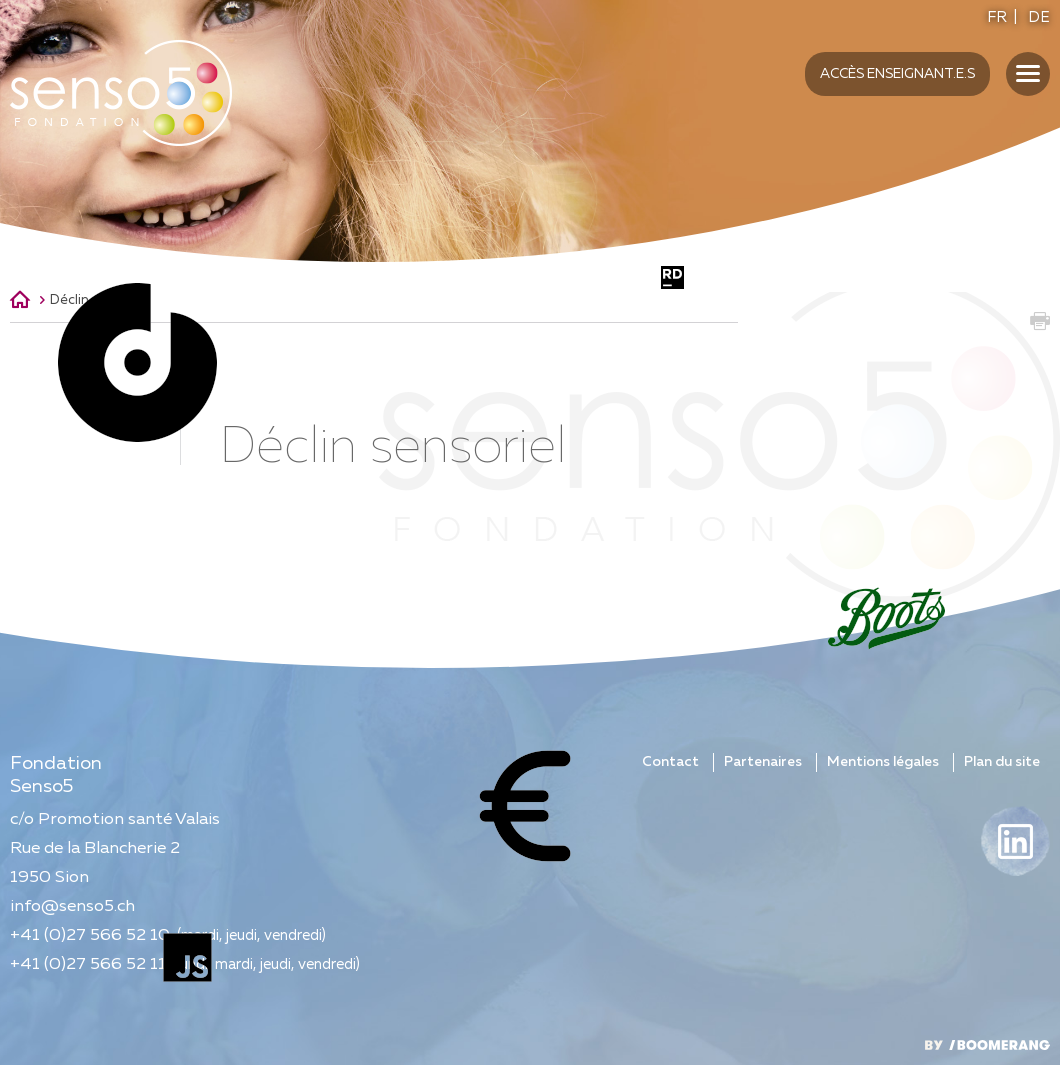 This screenshot has height=1065, width=1060. What do you see at coordinates (187, 957) in the screenshot?
I see `javascript programming language logo` at bounding box center [187, 957].